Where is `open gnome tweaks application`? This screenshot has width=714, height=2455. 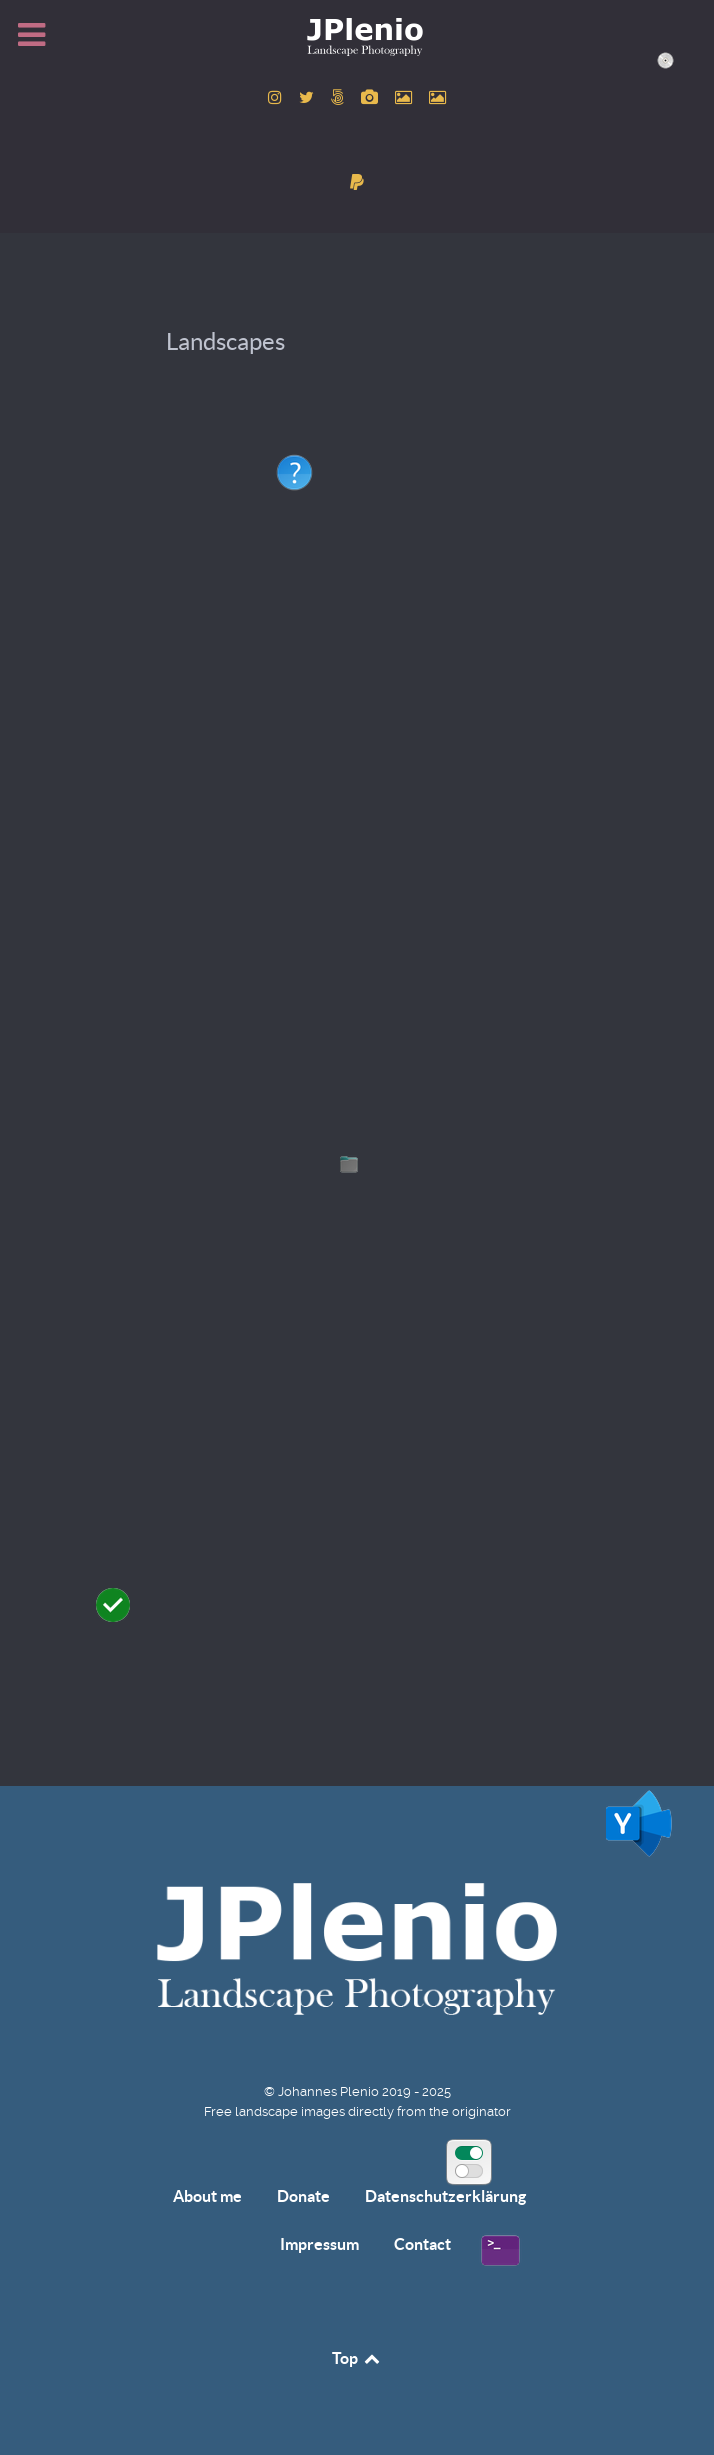 open gnome tweaks application is located at coordinates (469, 2162).